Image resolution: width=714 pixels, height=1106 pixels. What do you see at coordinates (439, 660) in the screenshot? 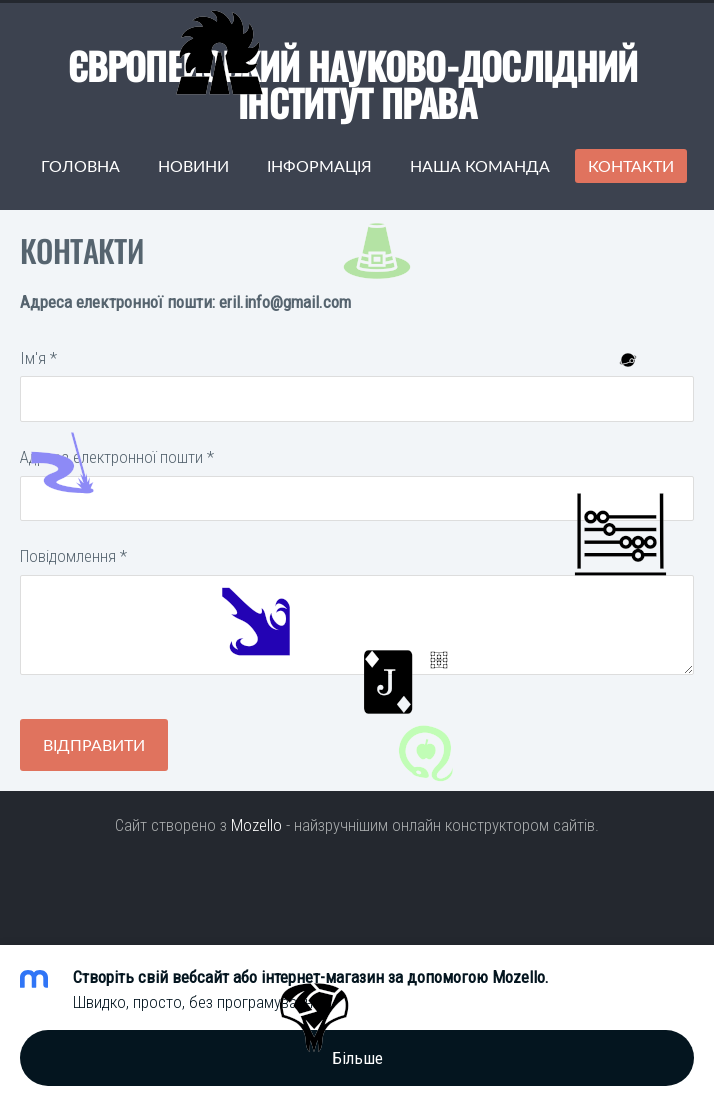
I see `abstract grid or pattern layout selector` at bounding box center [439, 660].